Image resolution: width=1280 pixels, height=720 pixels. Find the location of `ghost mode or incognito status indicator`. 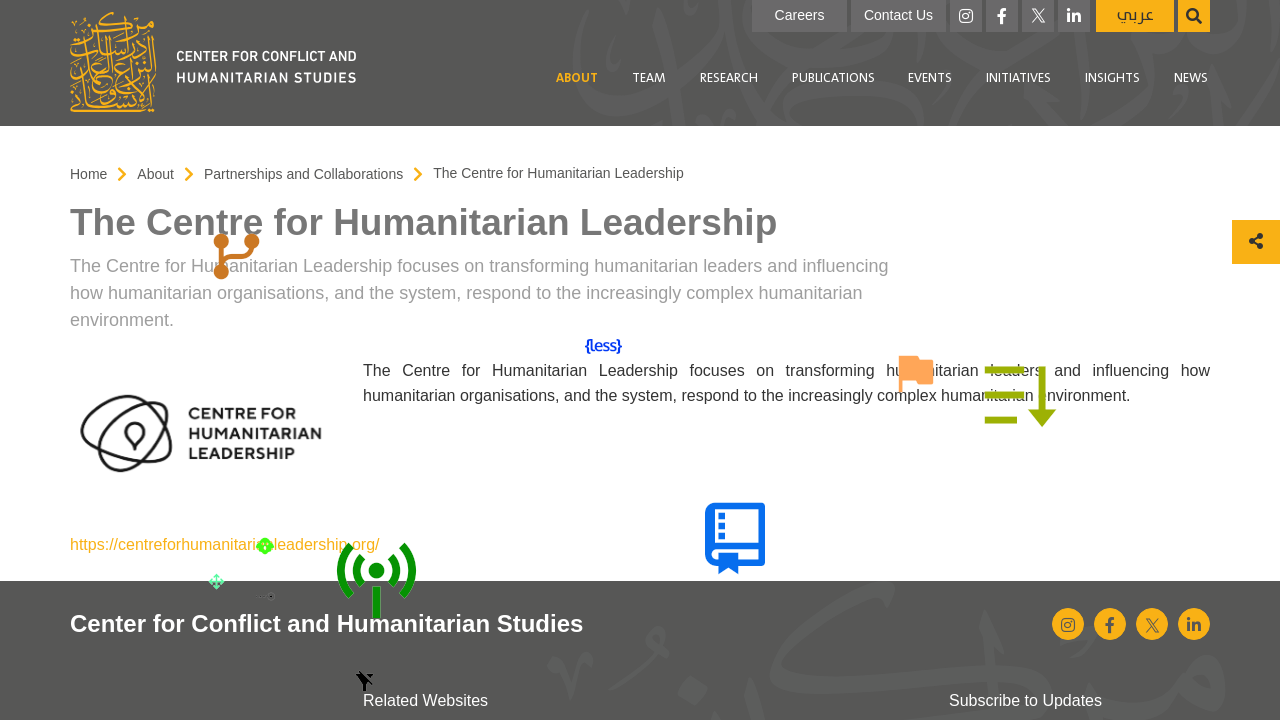

ghost mode or incognito status indicator is located at coordinates (265, 546).